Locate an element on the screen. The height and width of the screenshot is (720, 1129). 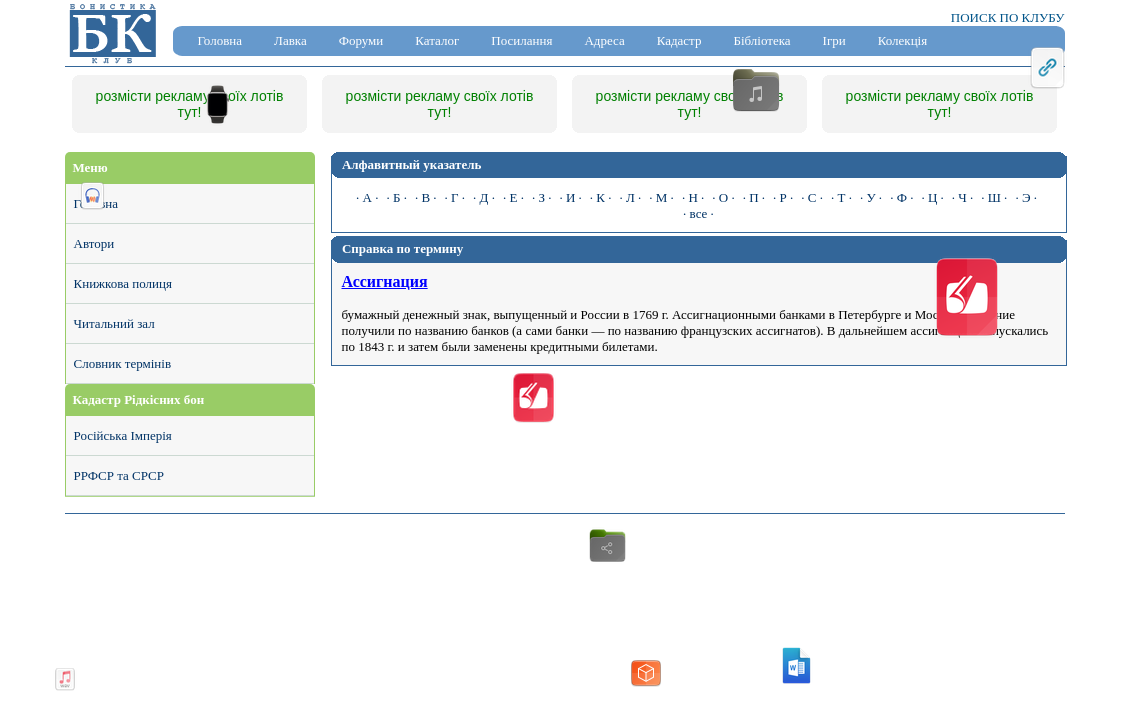
open an audacity project file is located at coordinates (92, 195).